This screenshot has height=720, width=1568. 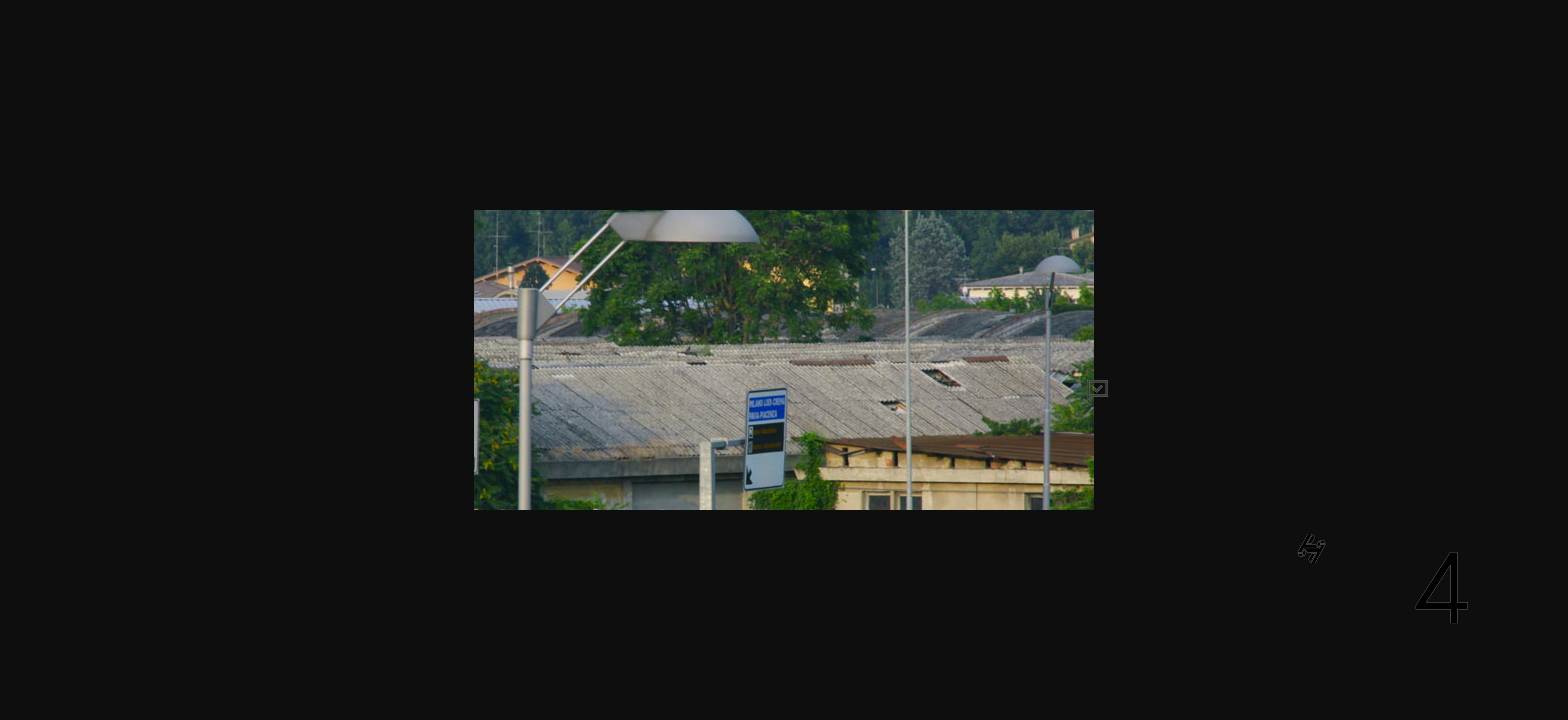 I want to click on message sent successfully, so click(x=1097, y=389).